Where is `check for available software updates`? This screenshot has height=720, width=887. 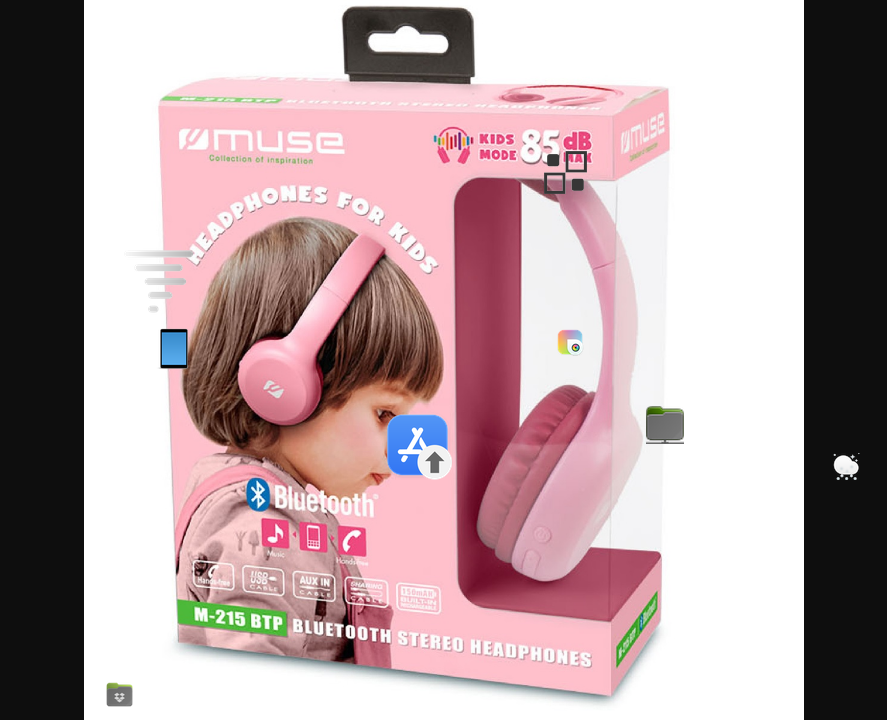
check for available software updates is located at coordinates (418, 446).